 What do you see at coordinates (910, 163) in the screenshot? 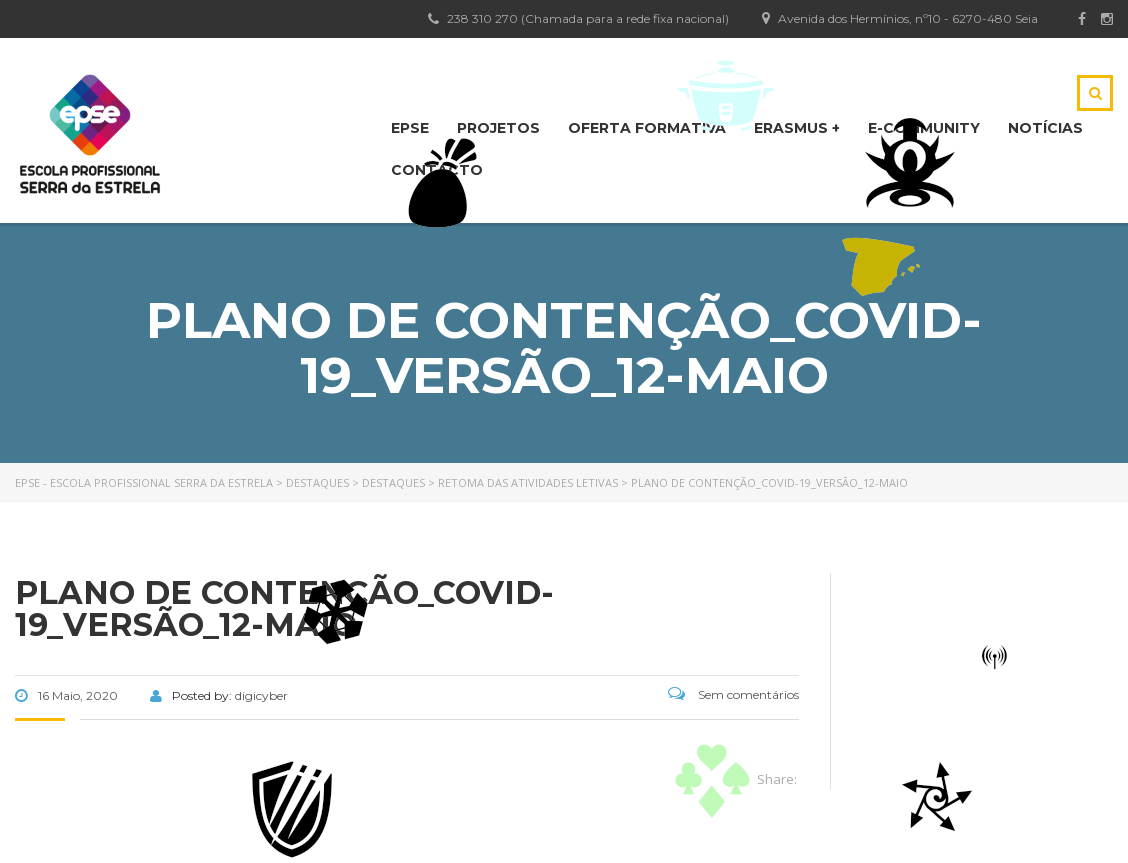
I see `abstract game character or creature icon` at bounding box center [910, 163].